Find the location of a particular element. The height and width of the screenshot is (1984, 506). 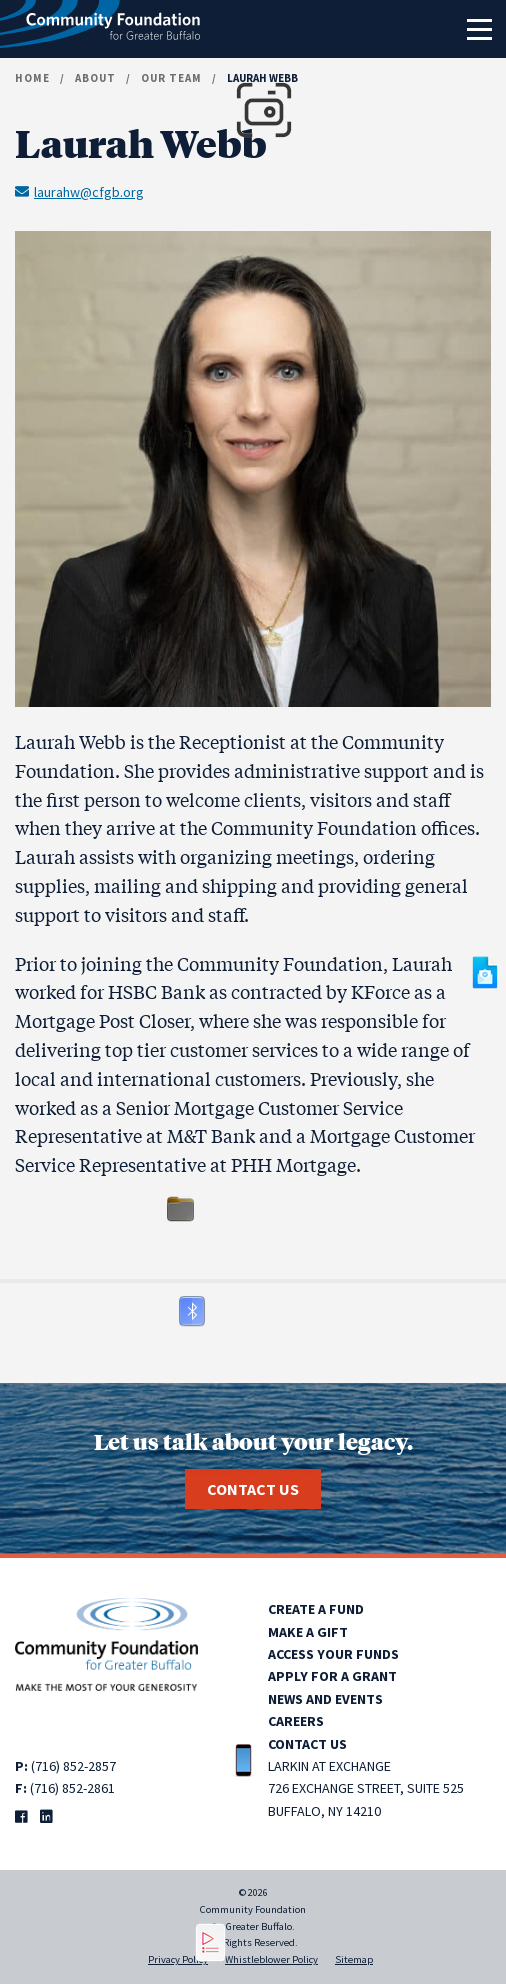

open a playlist file is located at coordinates (210, 1942).